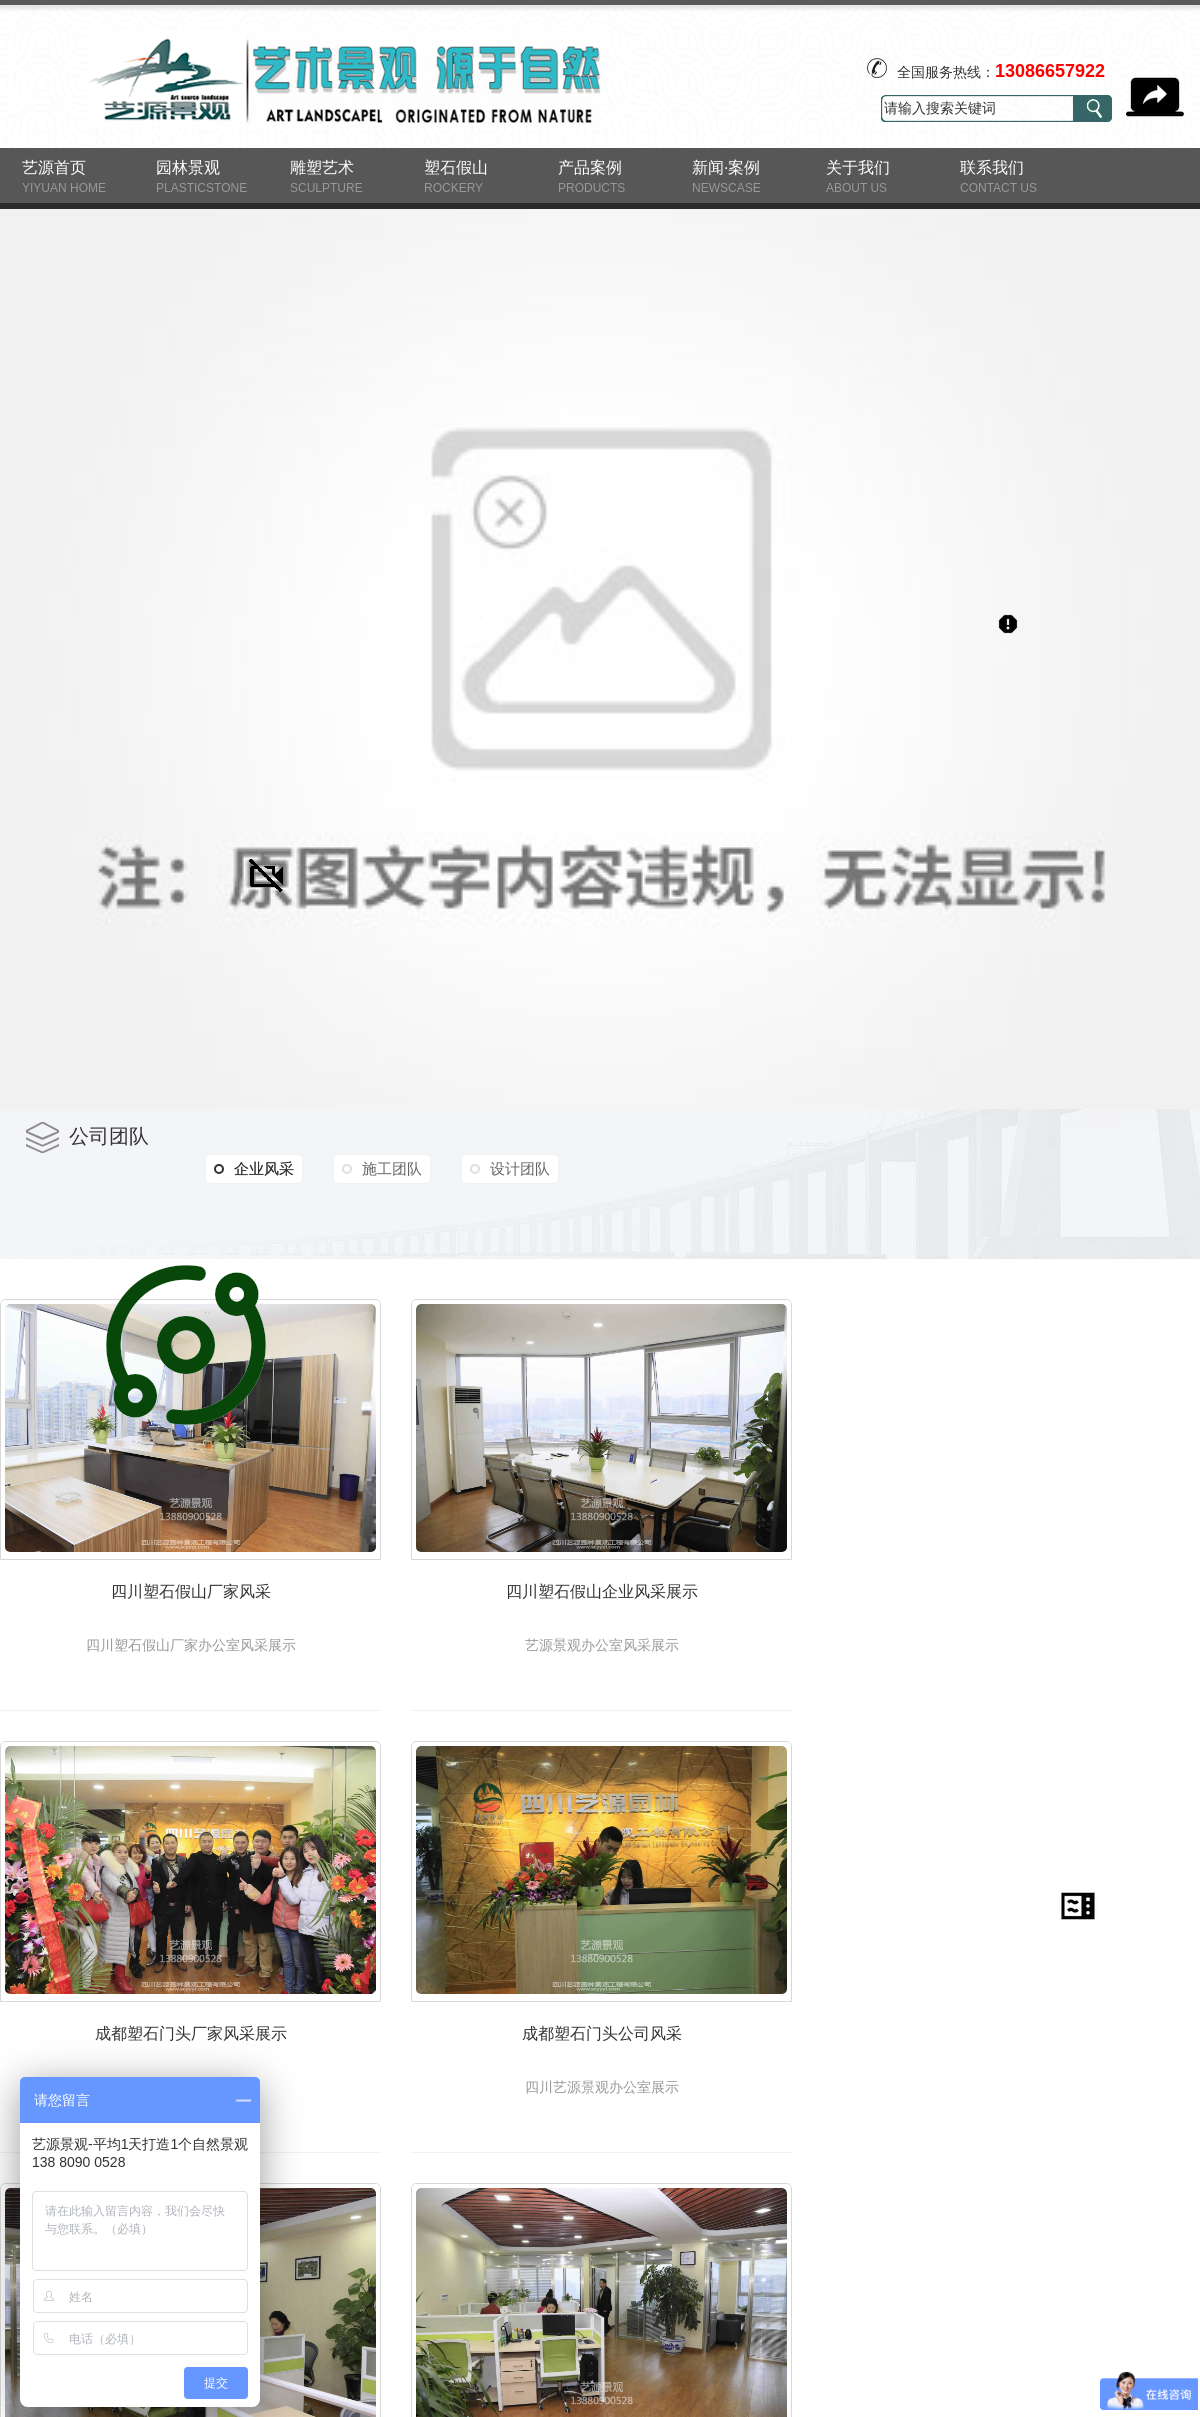 The image size is (1200, 2417). What do you see at coordinates (1078, 1906) in the screenshot?
I see `access microwave controls or settings` at bounding box center [1078, 1906].